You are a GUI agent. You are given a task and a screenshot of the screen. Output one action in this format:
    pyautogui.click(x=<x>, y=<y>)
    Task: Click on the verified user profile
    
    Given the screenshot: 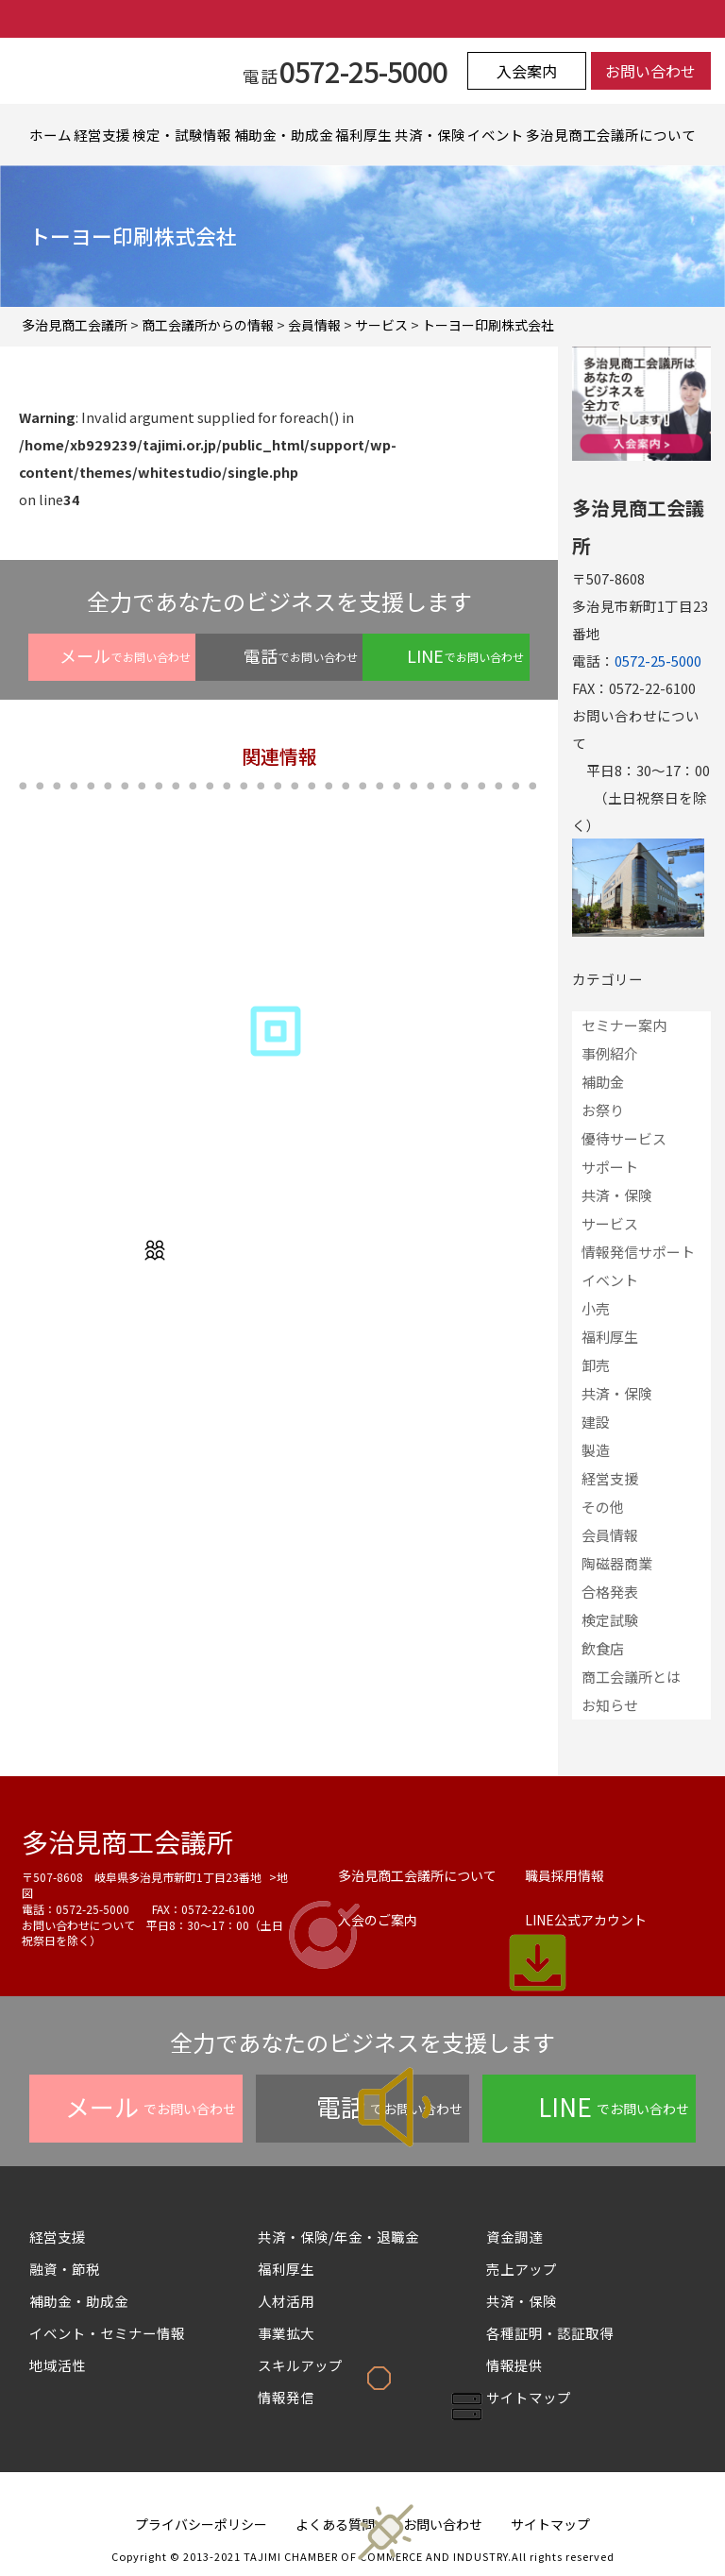 What is the action you would take?
    pyautogui.click(x=323, y=1935)
    